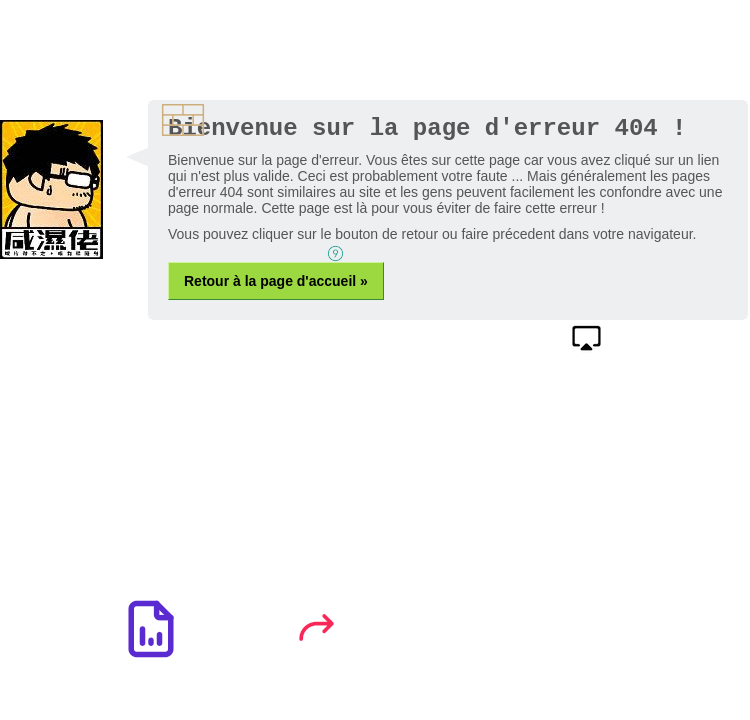 This screenshot has width=750, height=720. Describe the element at coordinates (183, 120) in the screenshot. I see `view or edit wall layout` at that location.